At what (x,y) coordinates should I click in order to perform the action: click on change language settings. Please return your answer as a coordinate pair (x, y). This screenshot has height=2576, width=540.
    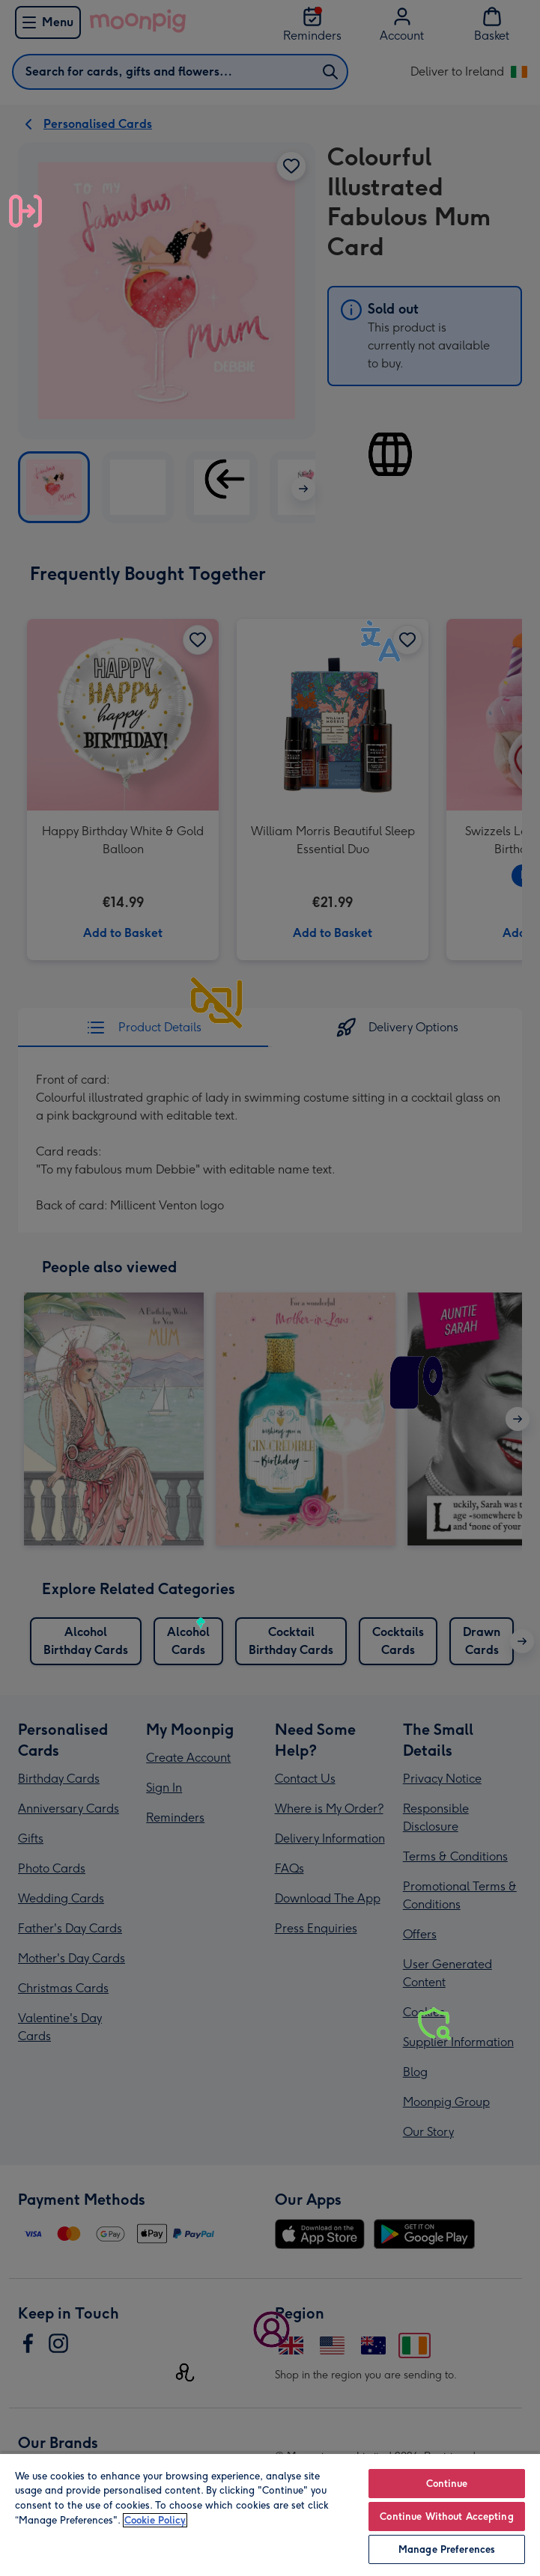
    Looking at the image, I should click on (380, 642).